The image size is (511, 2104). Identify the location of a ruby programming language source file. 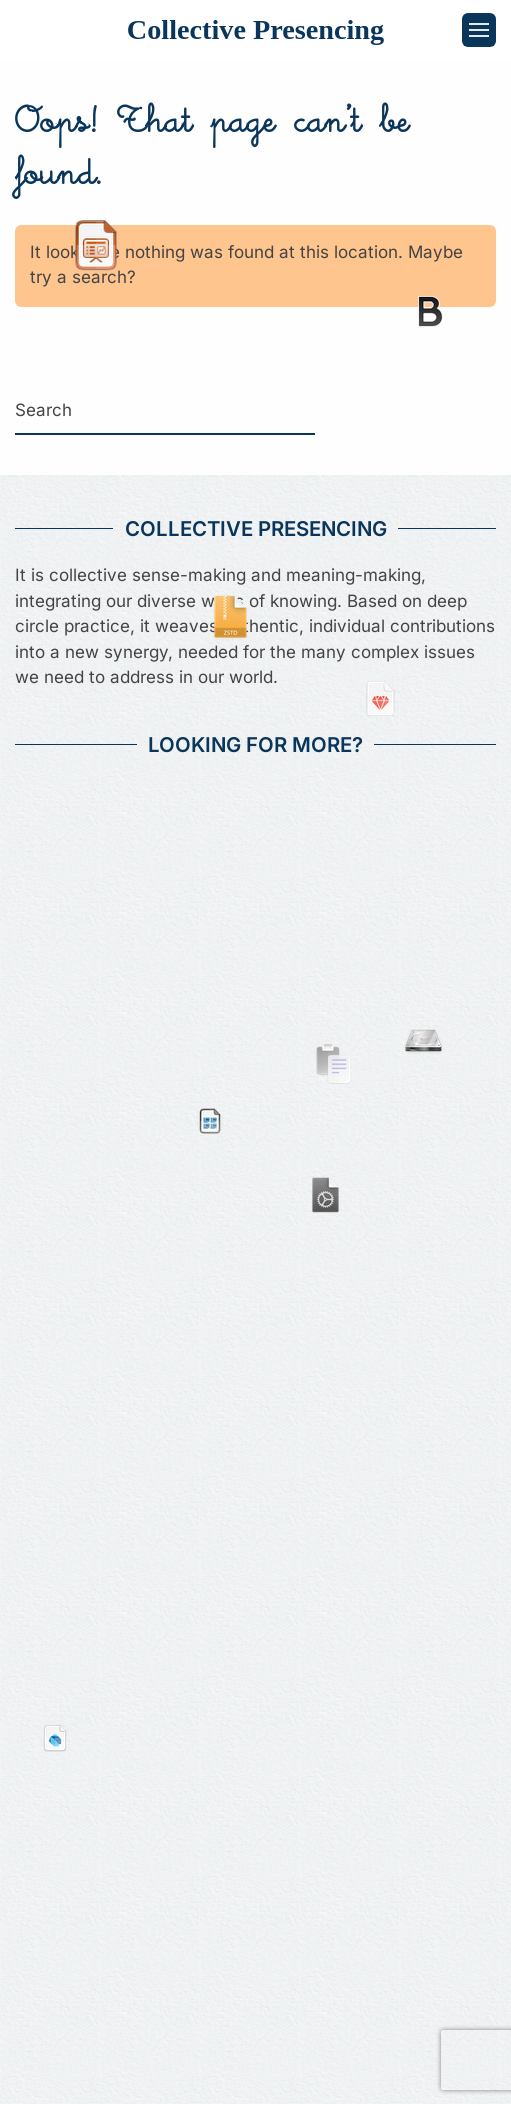
(380, 698).